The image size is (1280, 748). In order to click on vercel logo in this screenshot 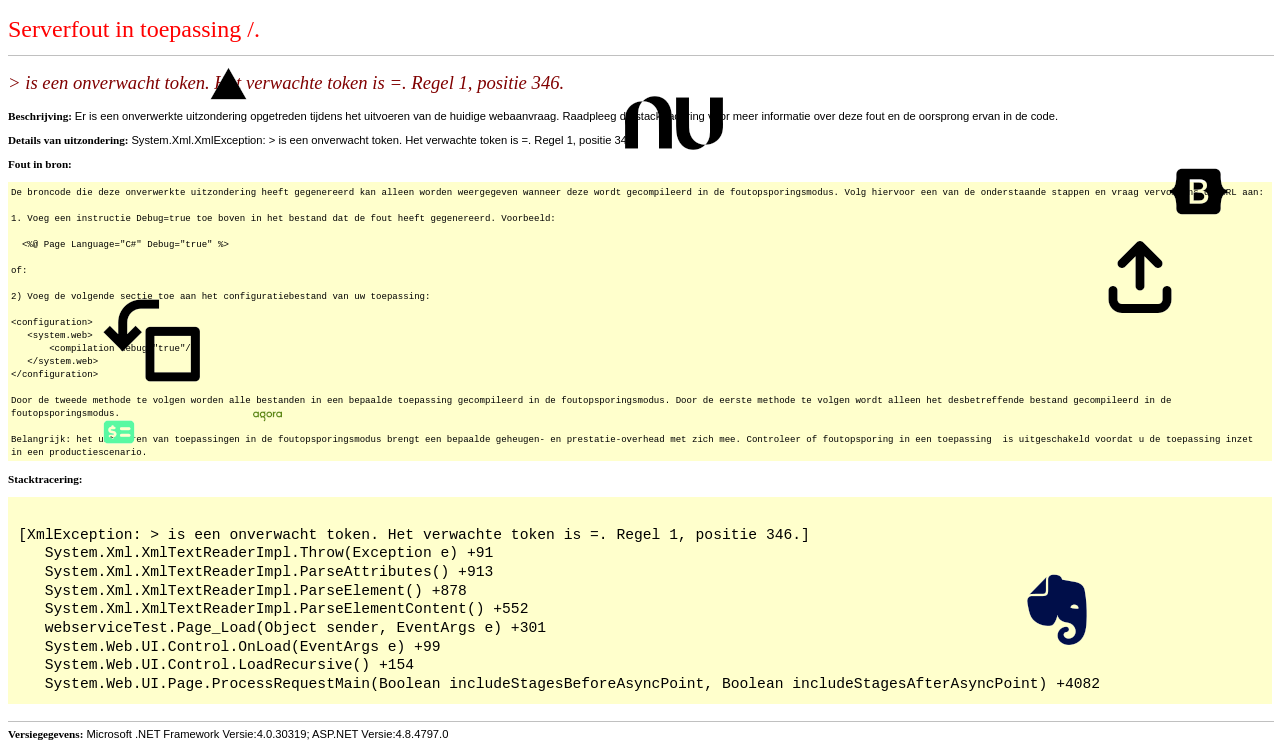, I will do `click(228, 83)`.